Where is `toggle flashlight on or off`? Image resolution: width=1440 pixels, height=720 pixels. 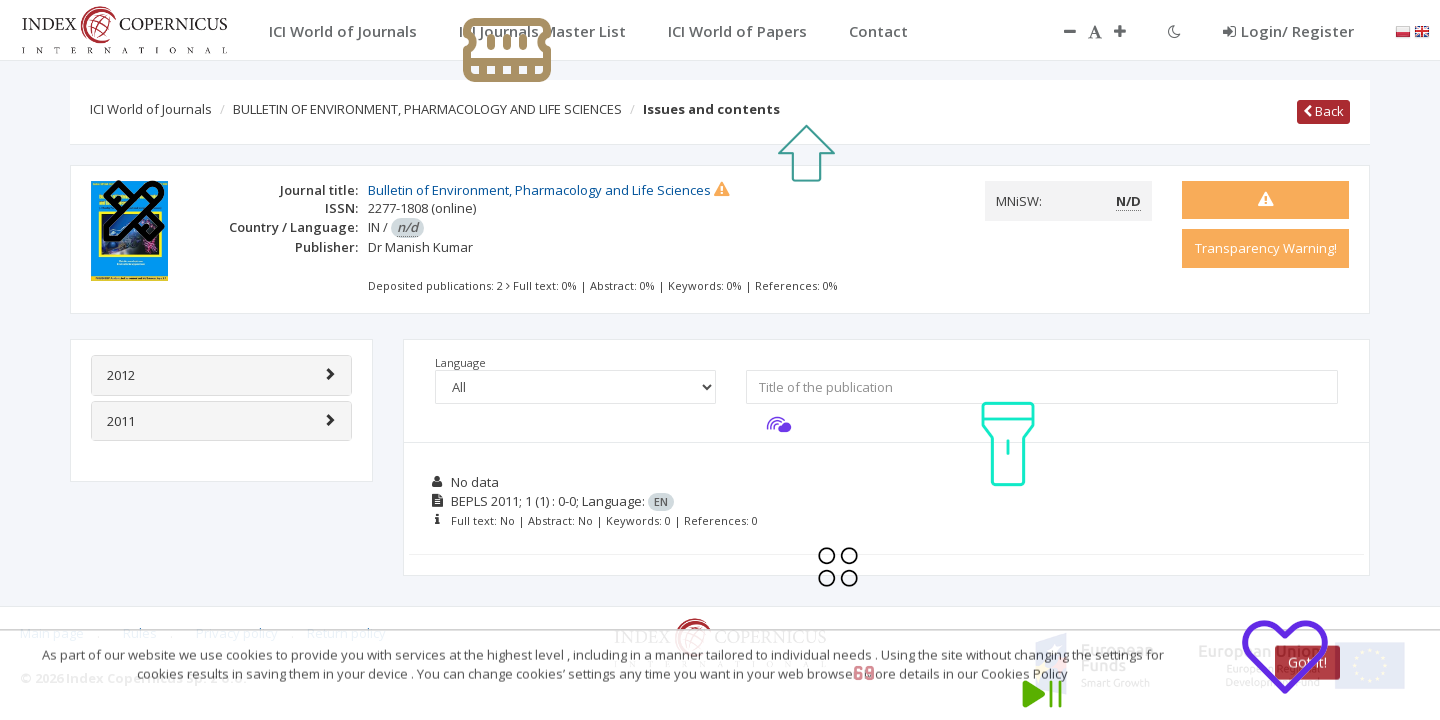
toggle flashlight on or off is located at coordinates (1008, 444).